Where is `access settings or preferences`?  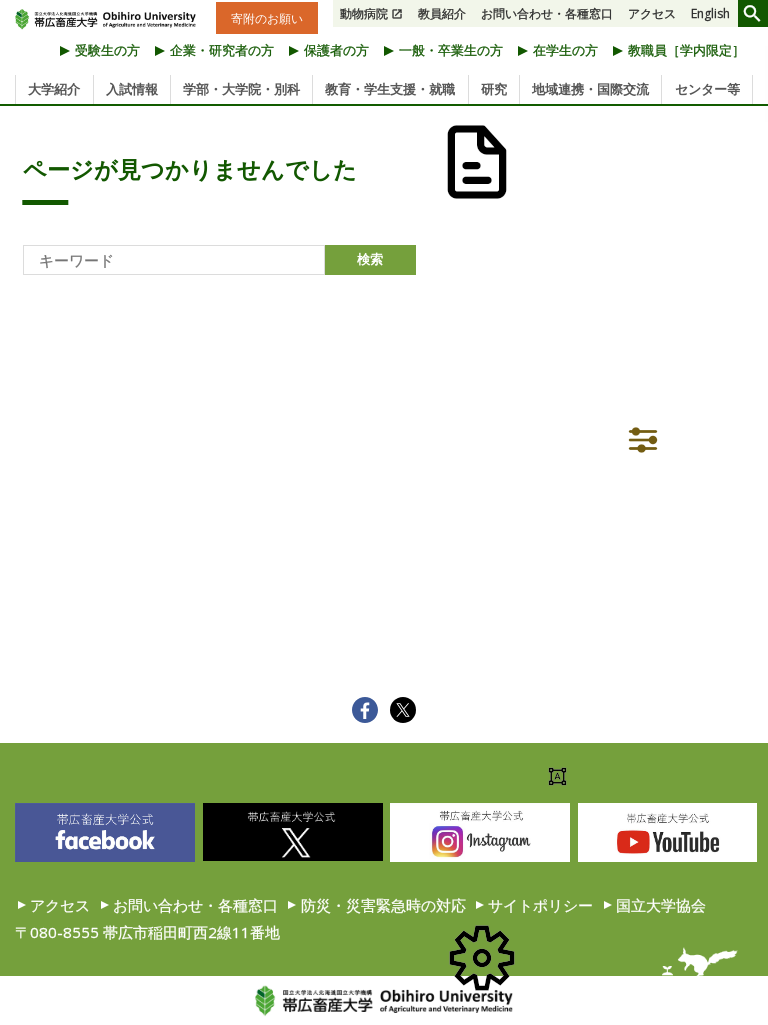
access settings or preferences is located at coordinates (643, 440).